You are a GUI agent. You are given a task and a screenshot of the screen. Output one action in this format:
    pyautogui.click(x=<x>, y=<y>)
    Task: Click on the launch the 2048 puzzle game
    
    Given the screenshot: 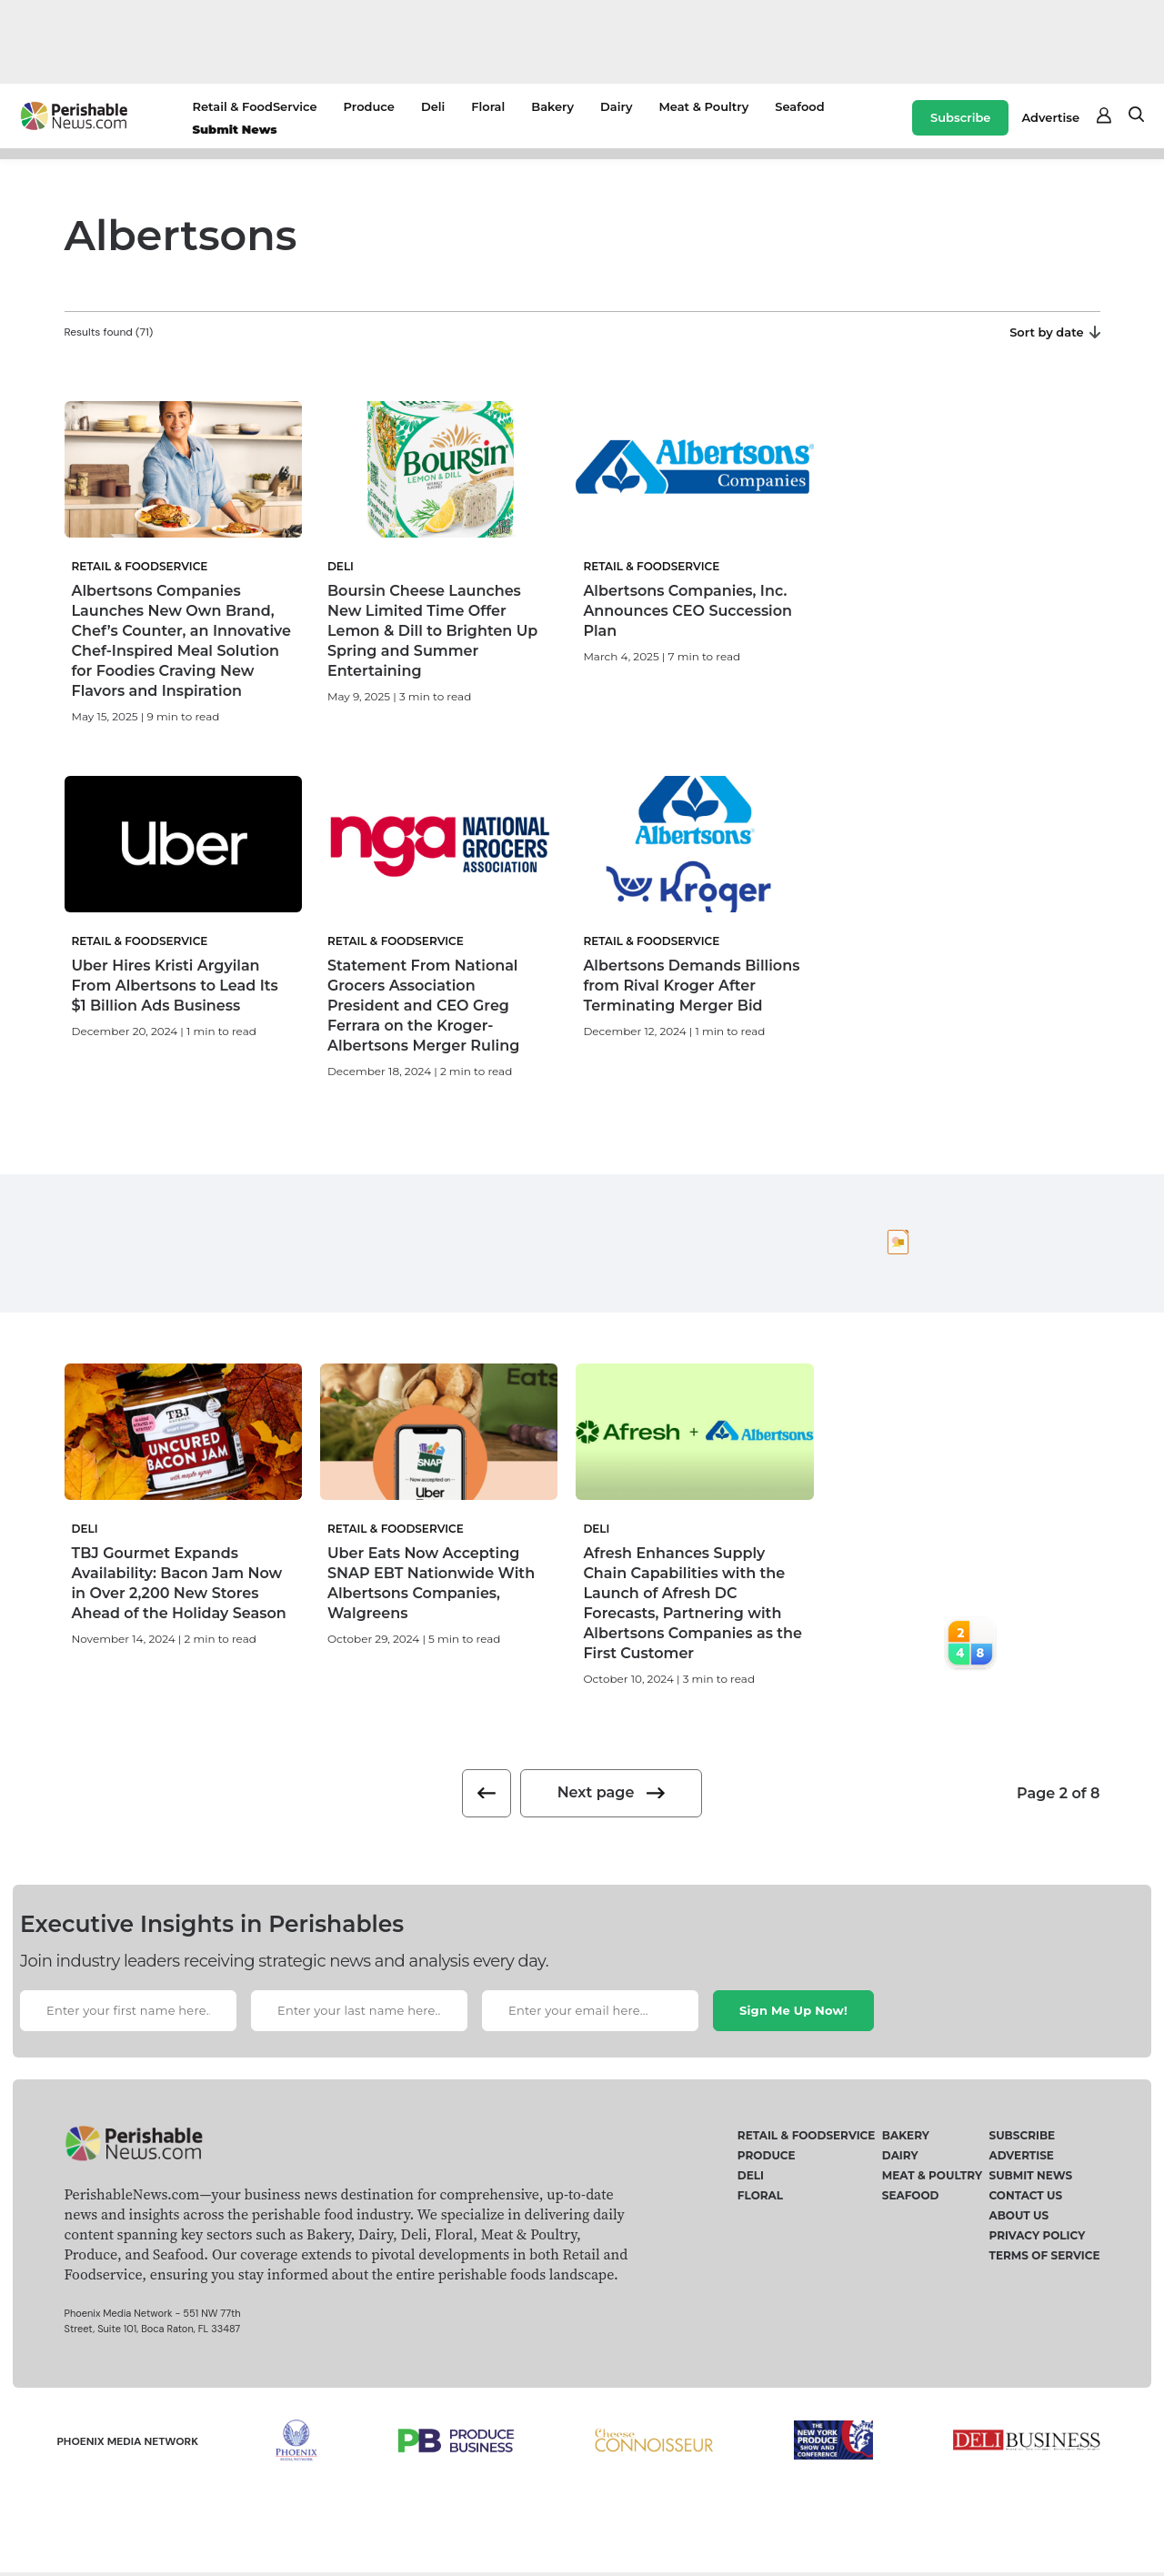 What is the action you would take?
    pyautogui.click(x=970, y=1643)
    